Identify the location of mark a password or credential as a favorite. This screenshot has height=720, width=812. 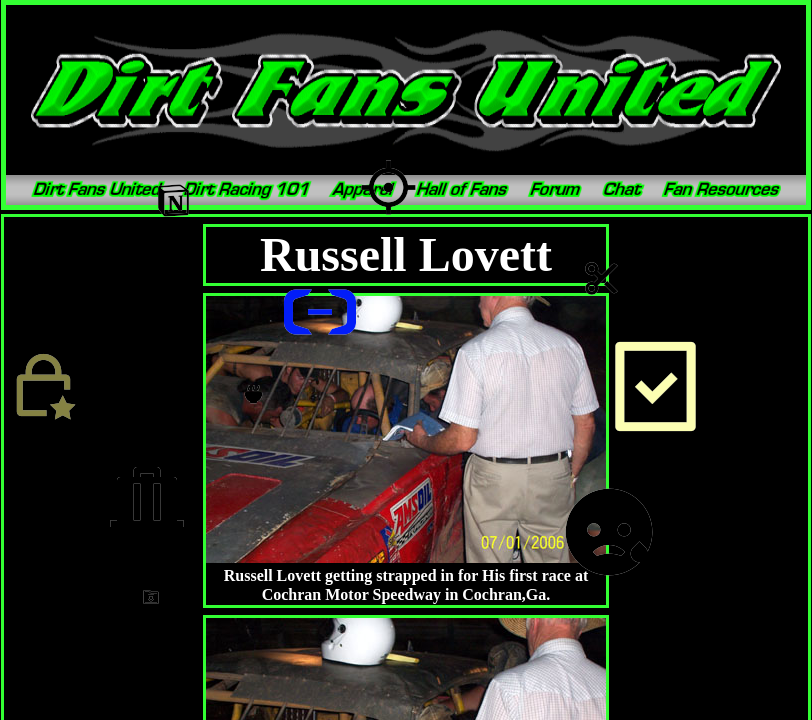
(43, 386).